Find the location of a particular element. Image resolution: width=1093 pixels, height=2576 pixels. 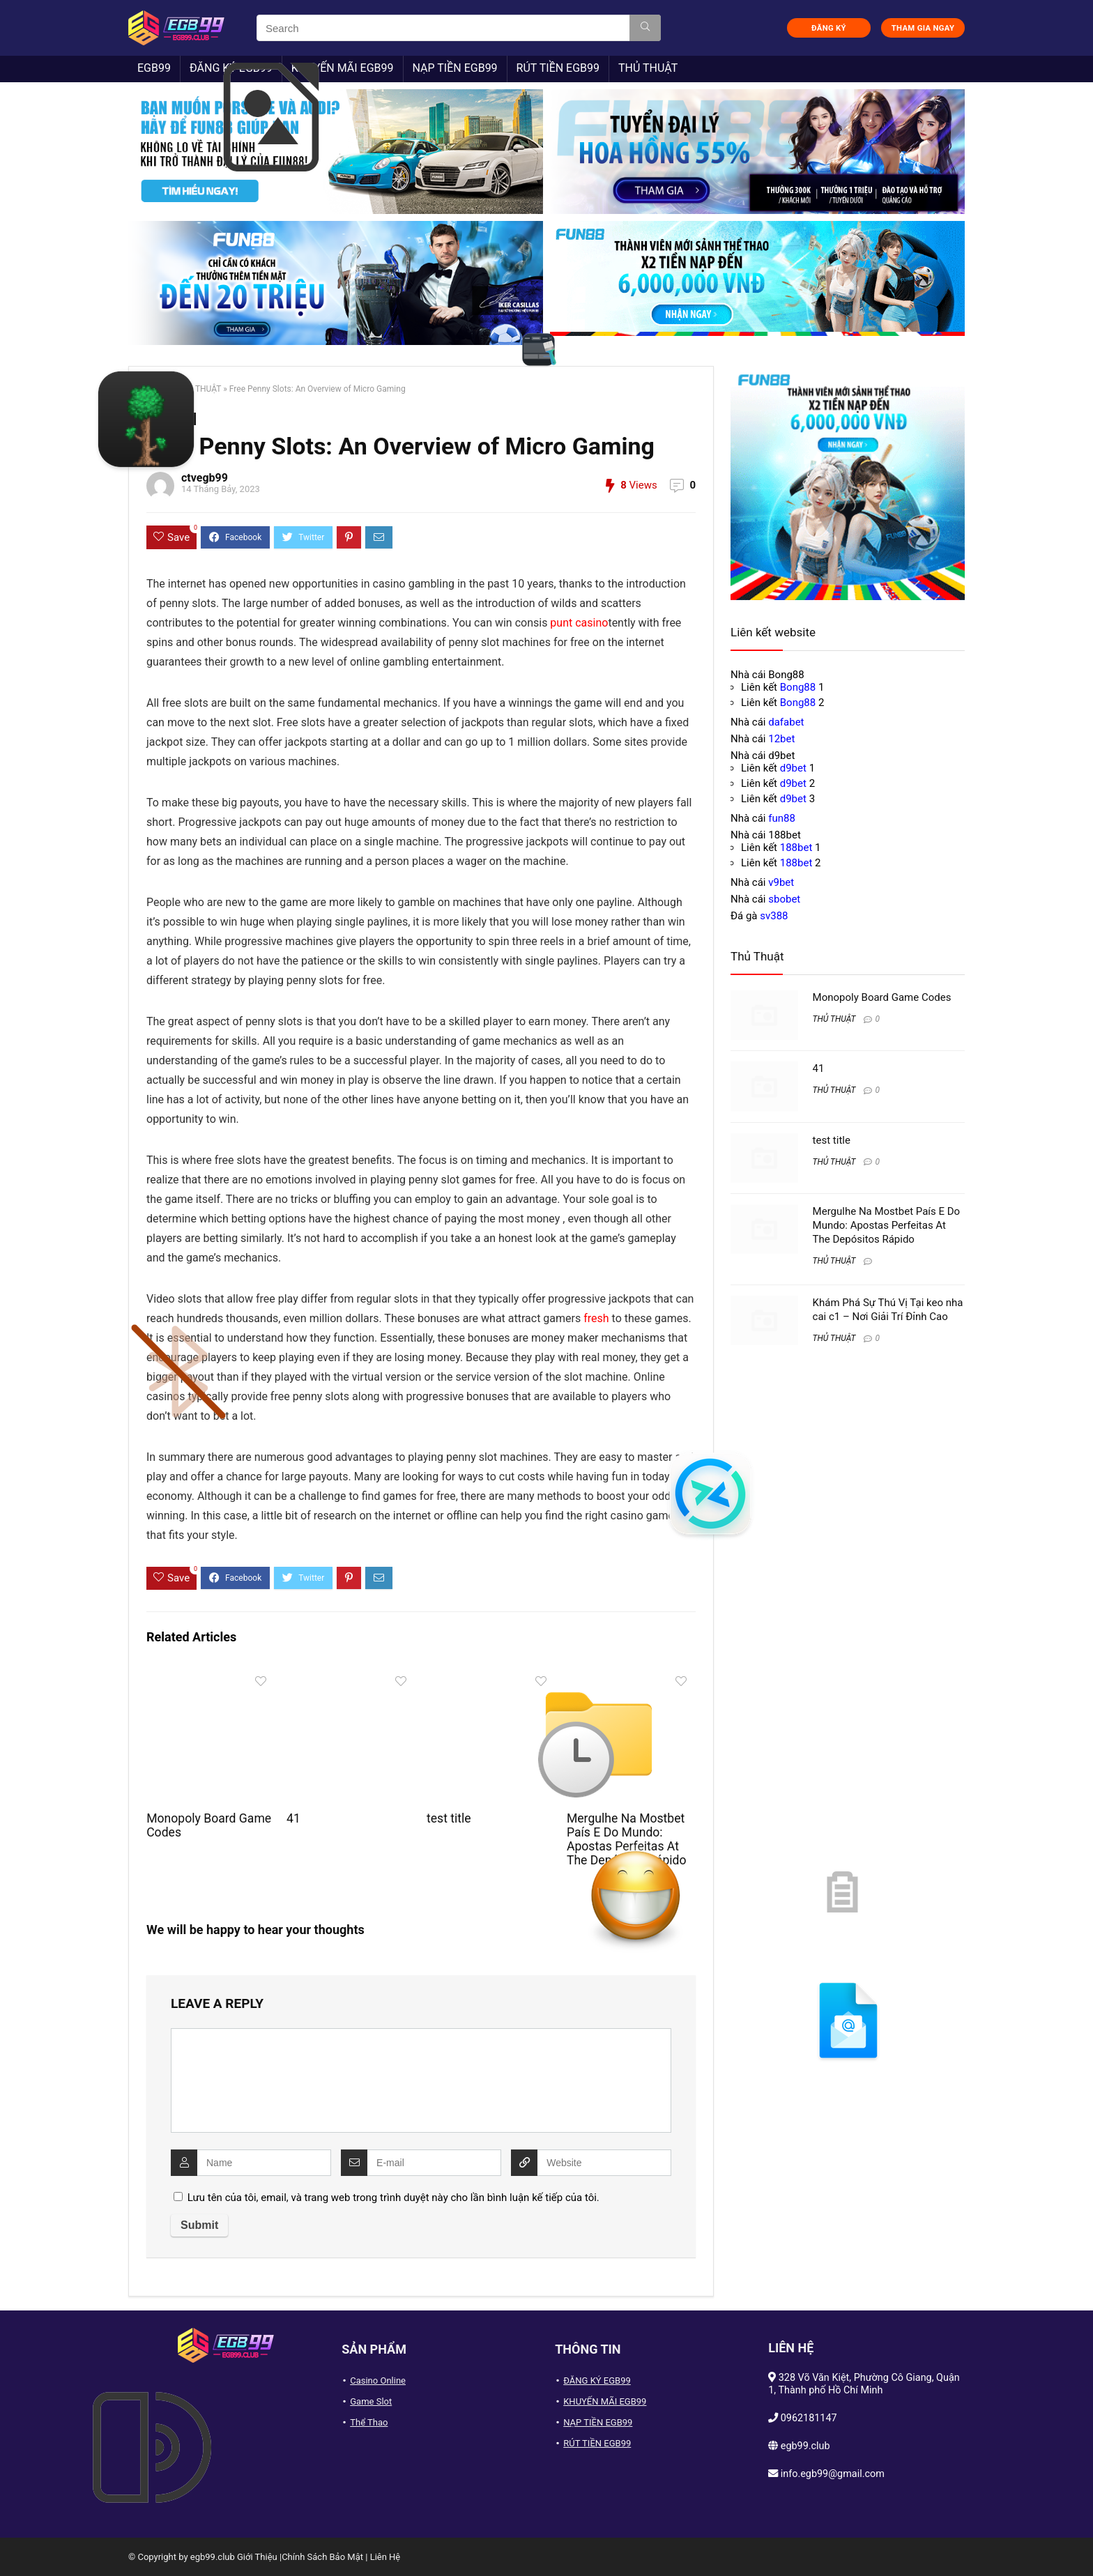

access recently opened files and folders is located at coordinates (599, 1737).